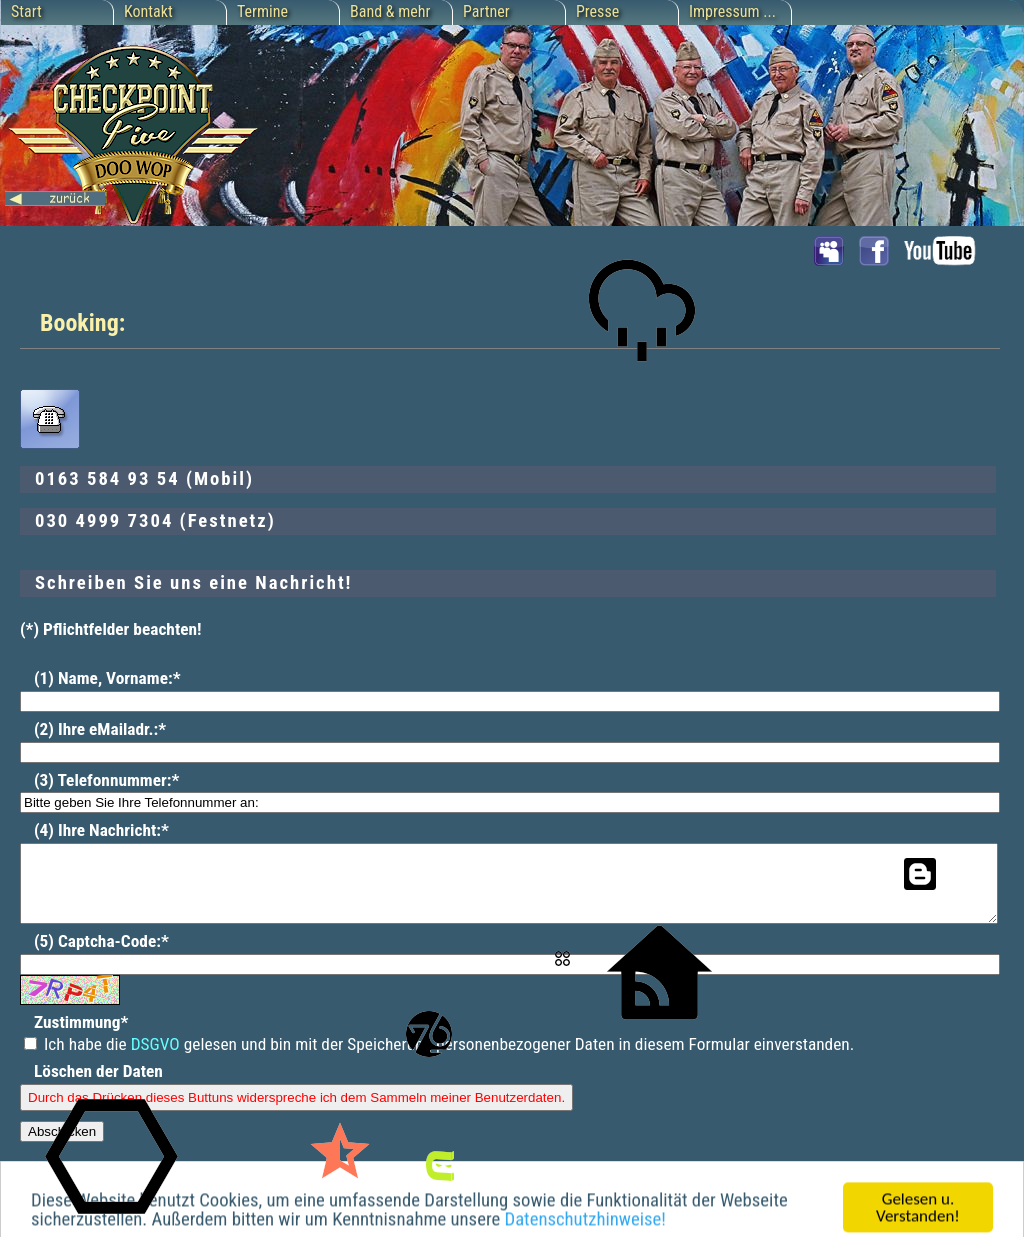 This screenshot has width=1024, height=1237. Describe the element at coordinates (429, 1034) in the screenshot. I see `visit system76 website or support` at that location.